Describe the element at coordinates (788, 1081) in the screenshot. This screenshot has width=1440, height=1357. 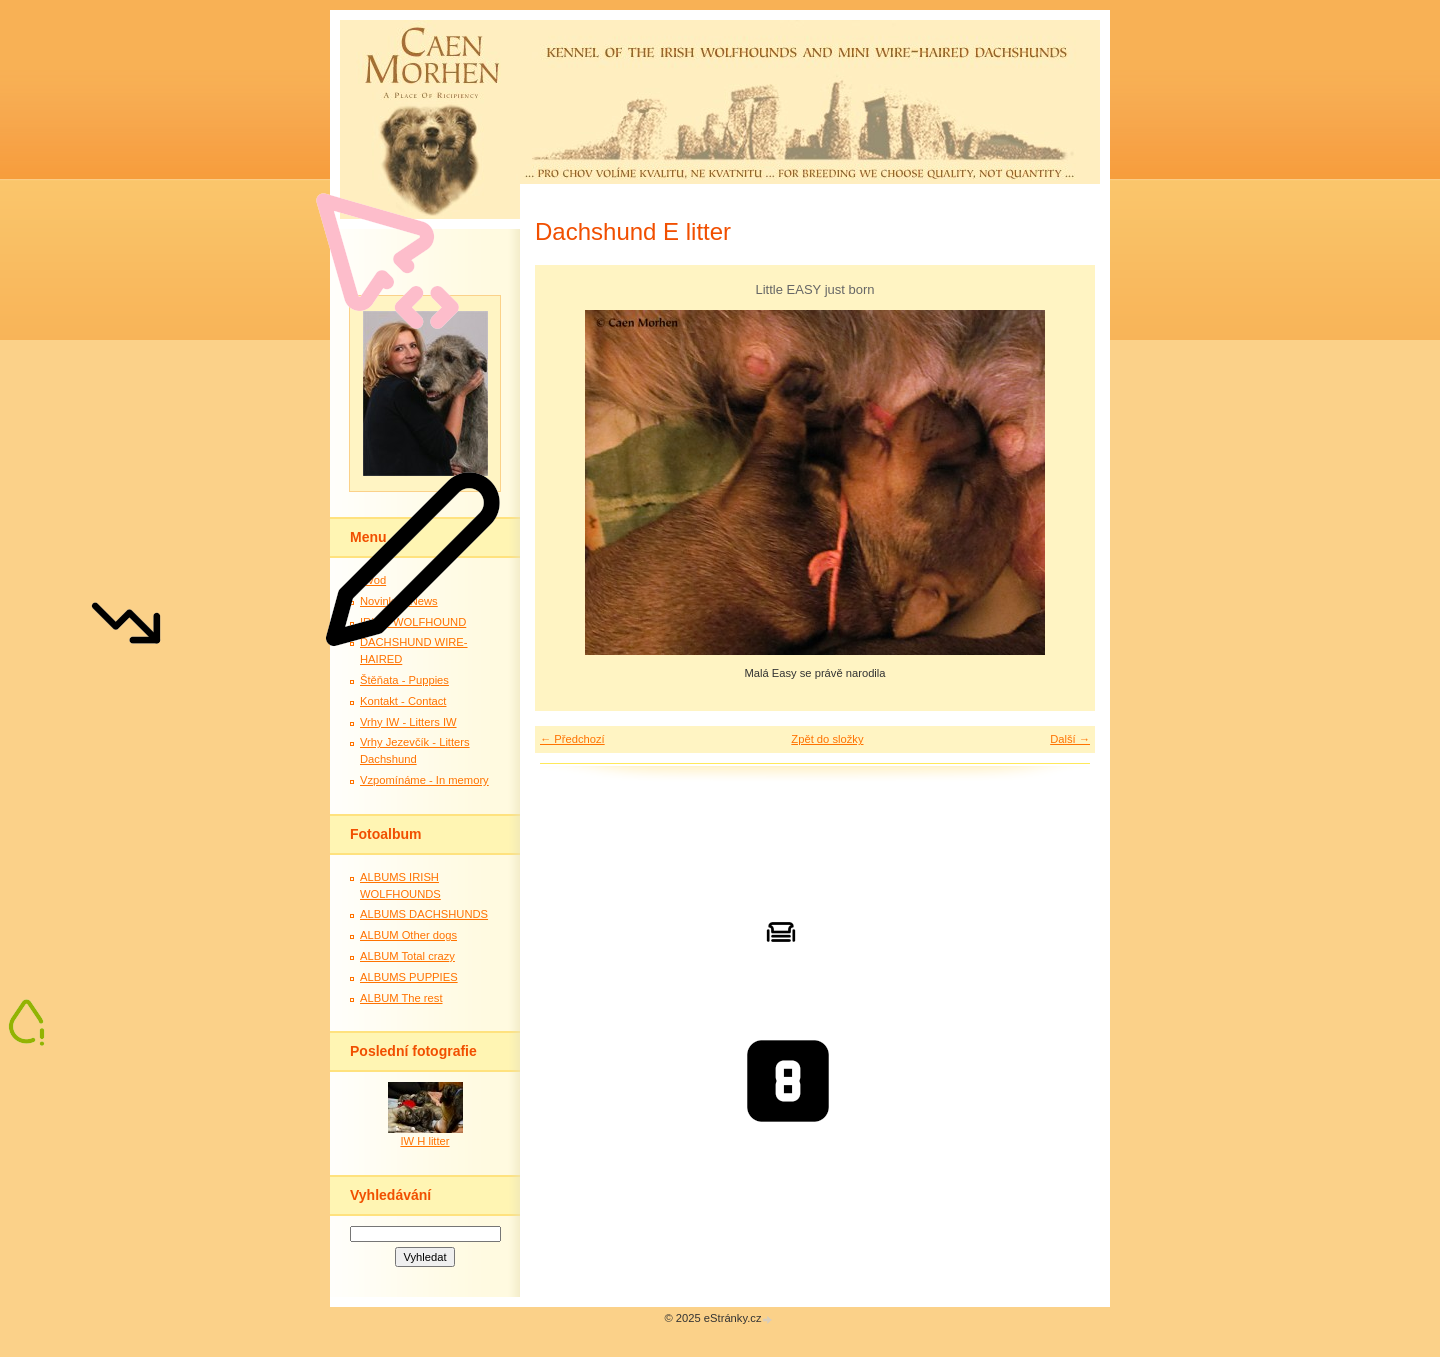
I see `select page 8 or step 8 in a sequence` at that location.